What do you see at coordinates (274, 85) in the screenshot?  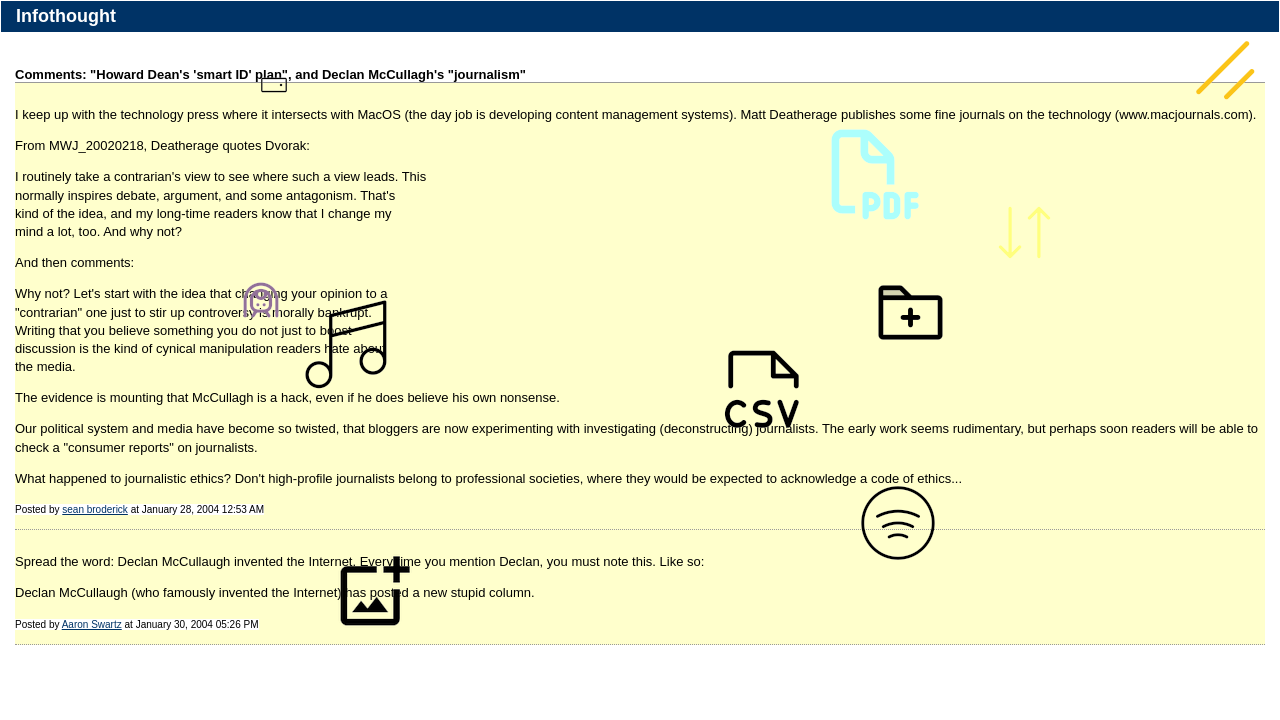 I see `access storage or disk drive settings` at bounding box center [274, 85].